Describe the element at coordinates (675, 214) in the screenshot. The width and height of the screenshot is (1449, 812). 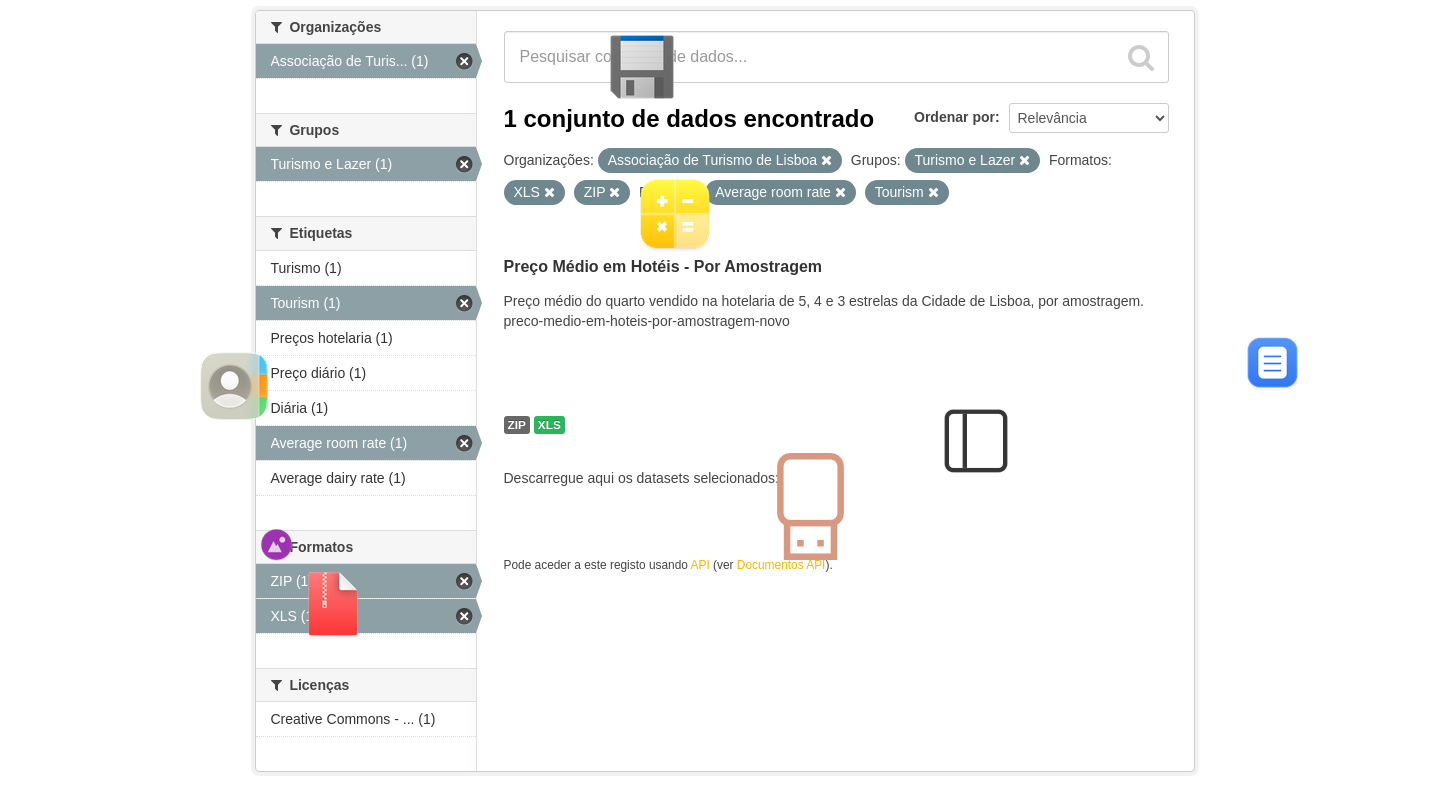
I see `open pcb calculator app` at that location.